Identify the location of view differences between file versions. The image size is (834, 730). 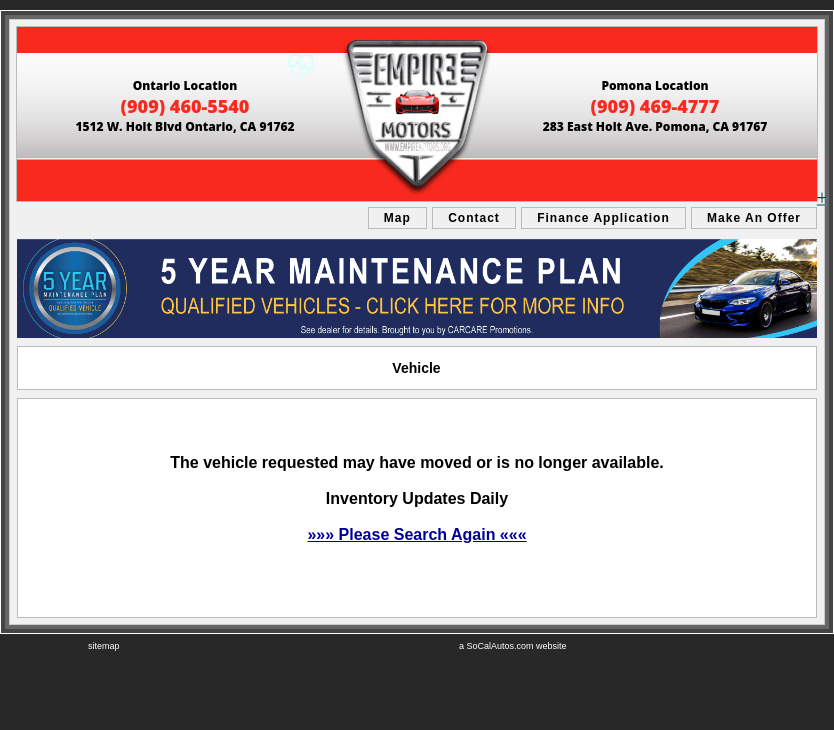
(822, 199).